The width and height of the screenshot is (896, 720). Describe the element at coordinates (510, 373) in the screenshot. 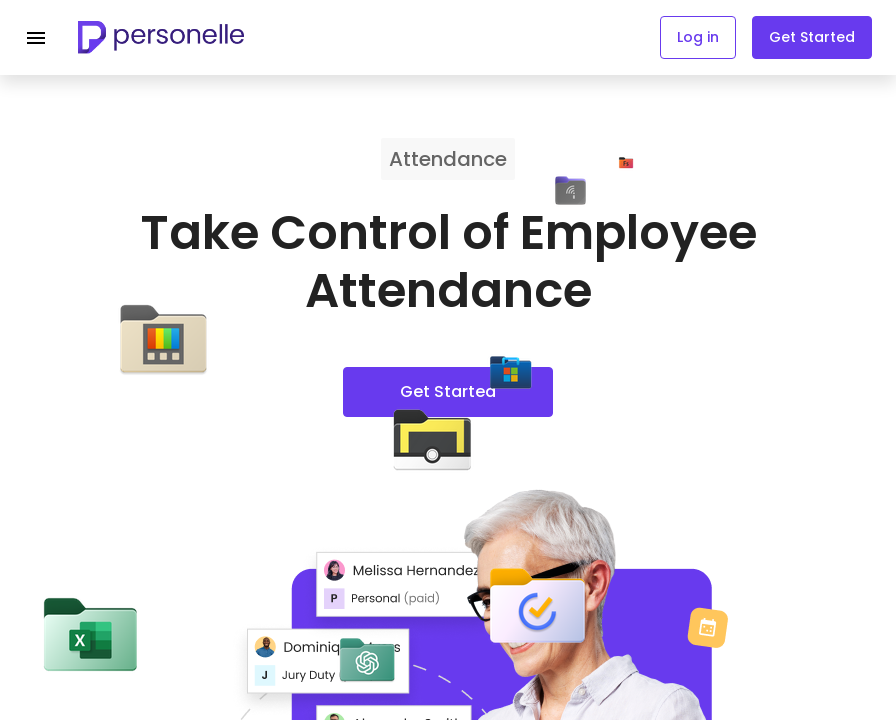

I see `open microsoft store downloads folder` at that location.